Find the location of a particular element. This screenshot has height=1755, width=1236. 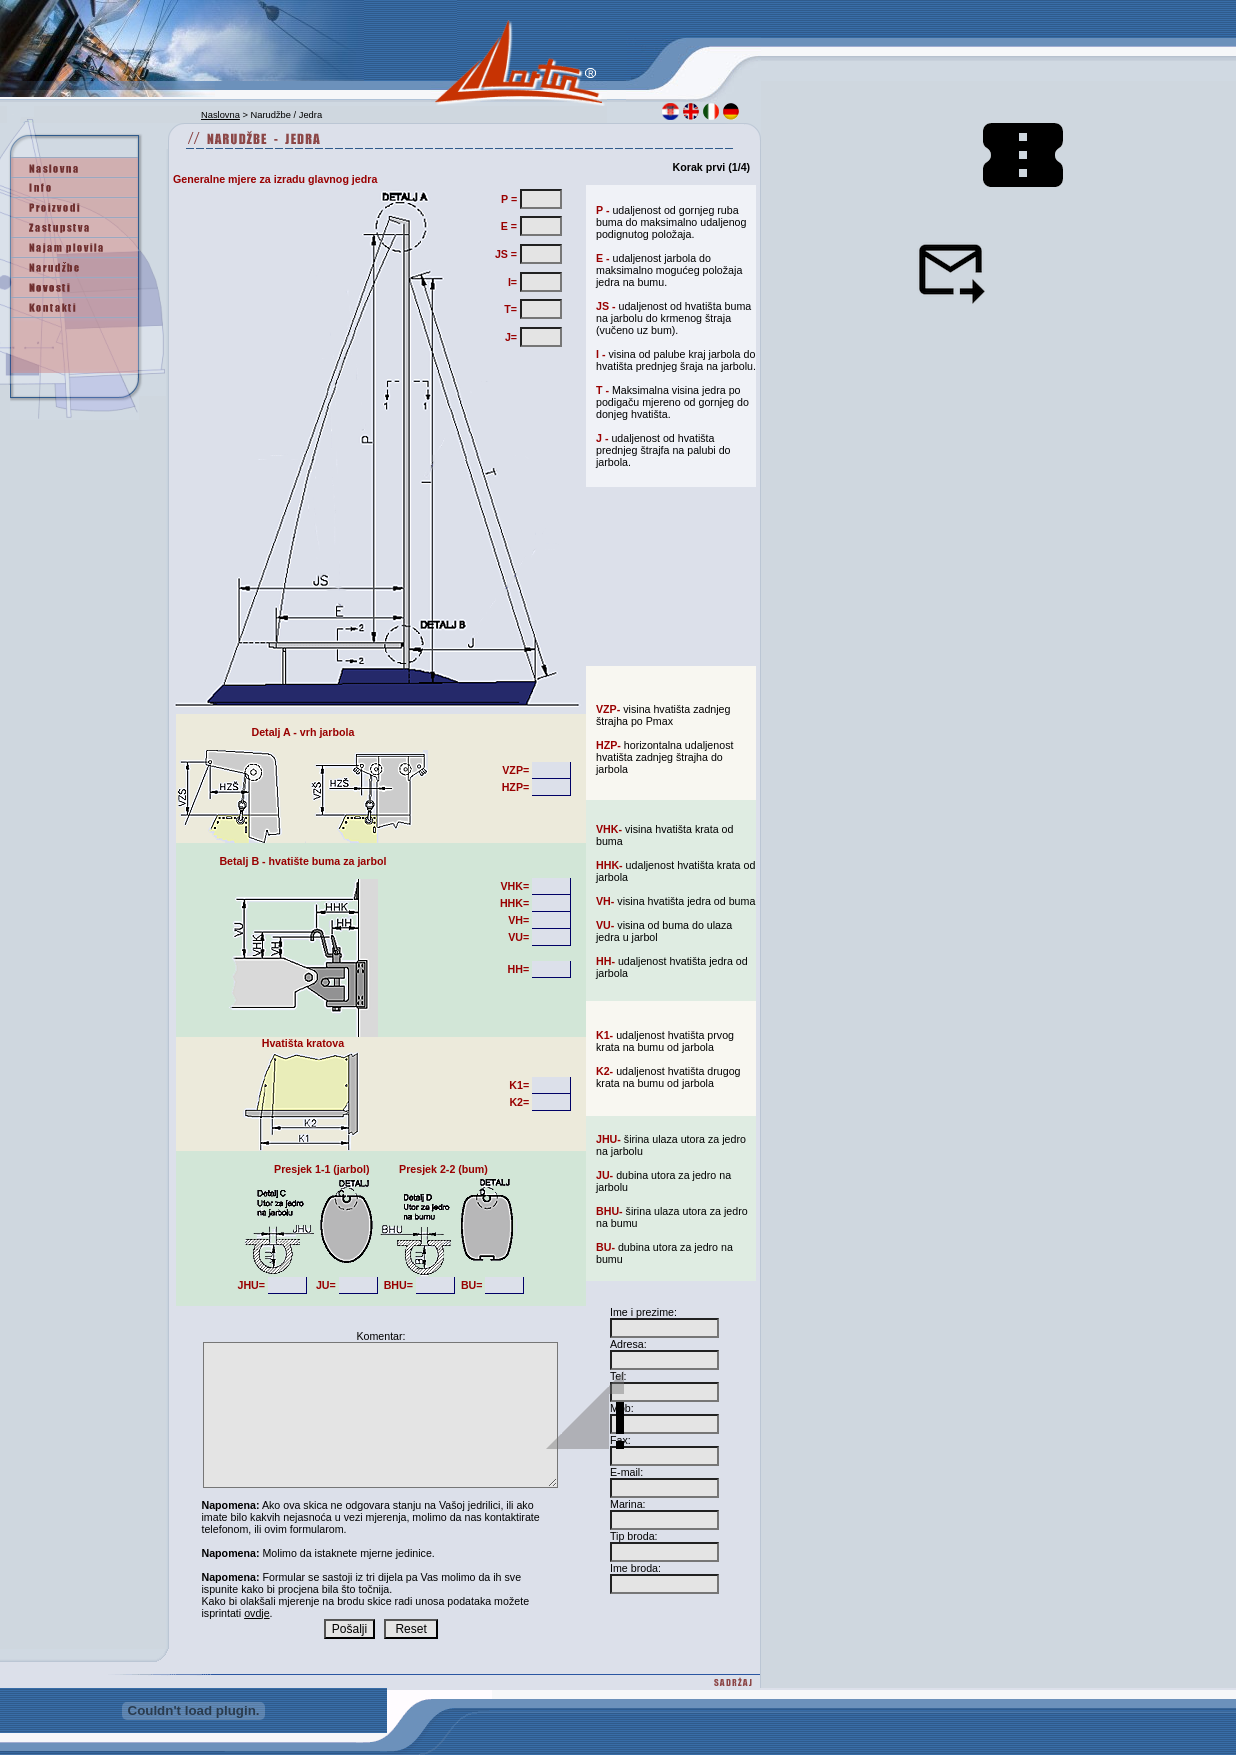

forward an email to another recipient is located at coordinates (950, 269).